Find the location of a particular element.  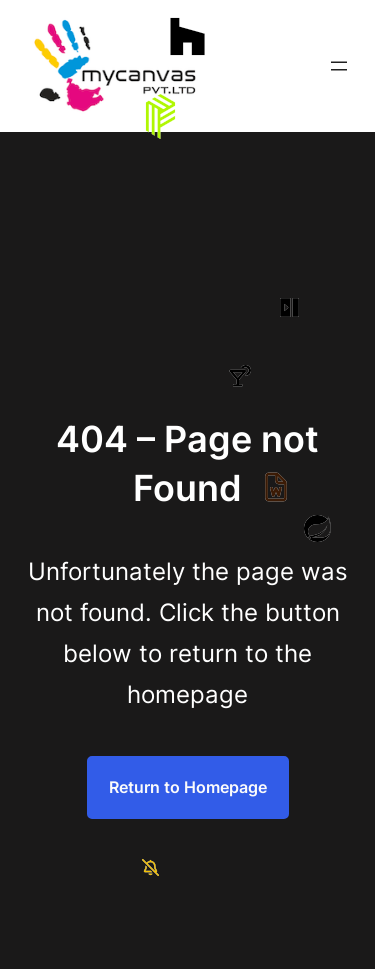

mute notifications is located at coordinates (150, 867).